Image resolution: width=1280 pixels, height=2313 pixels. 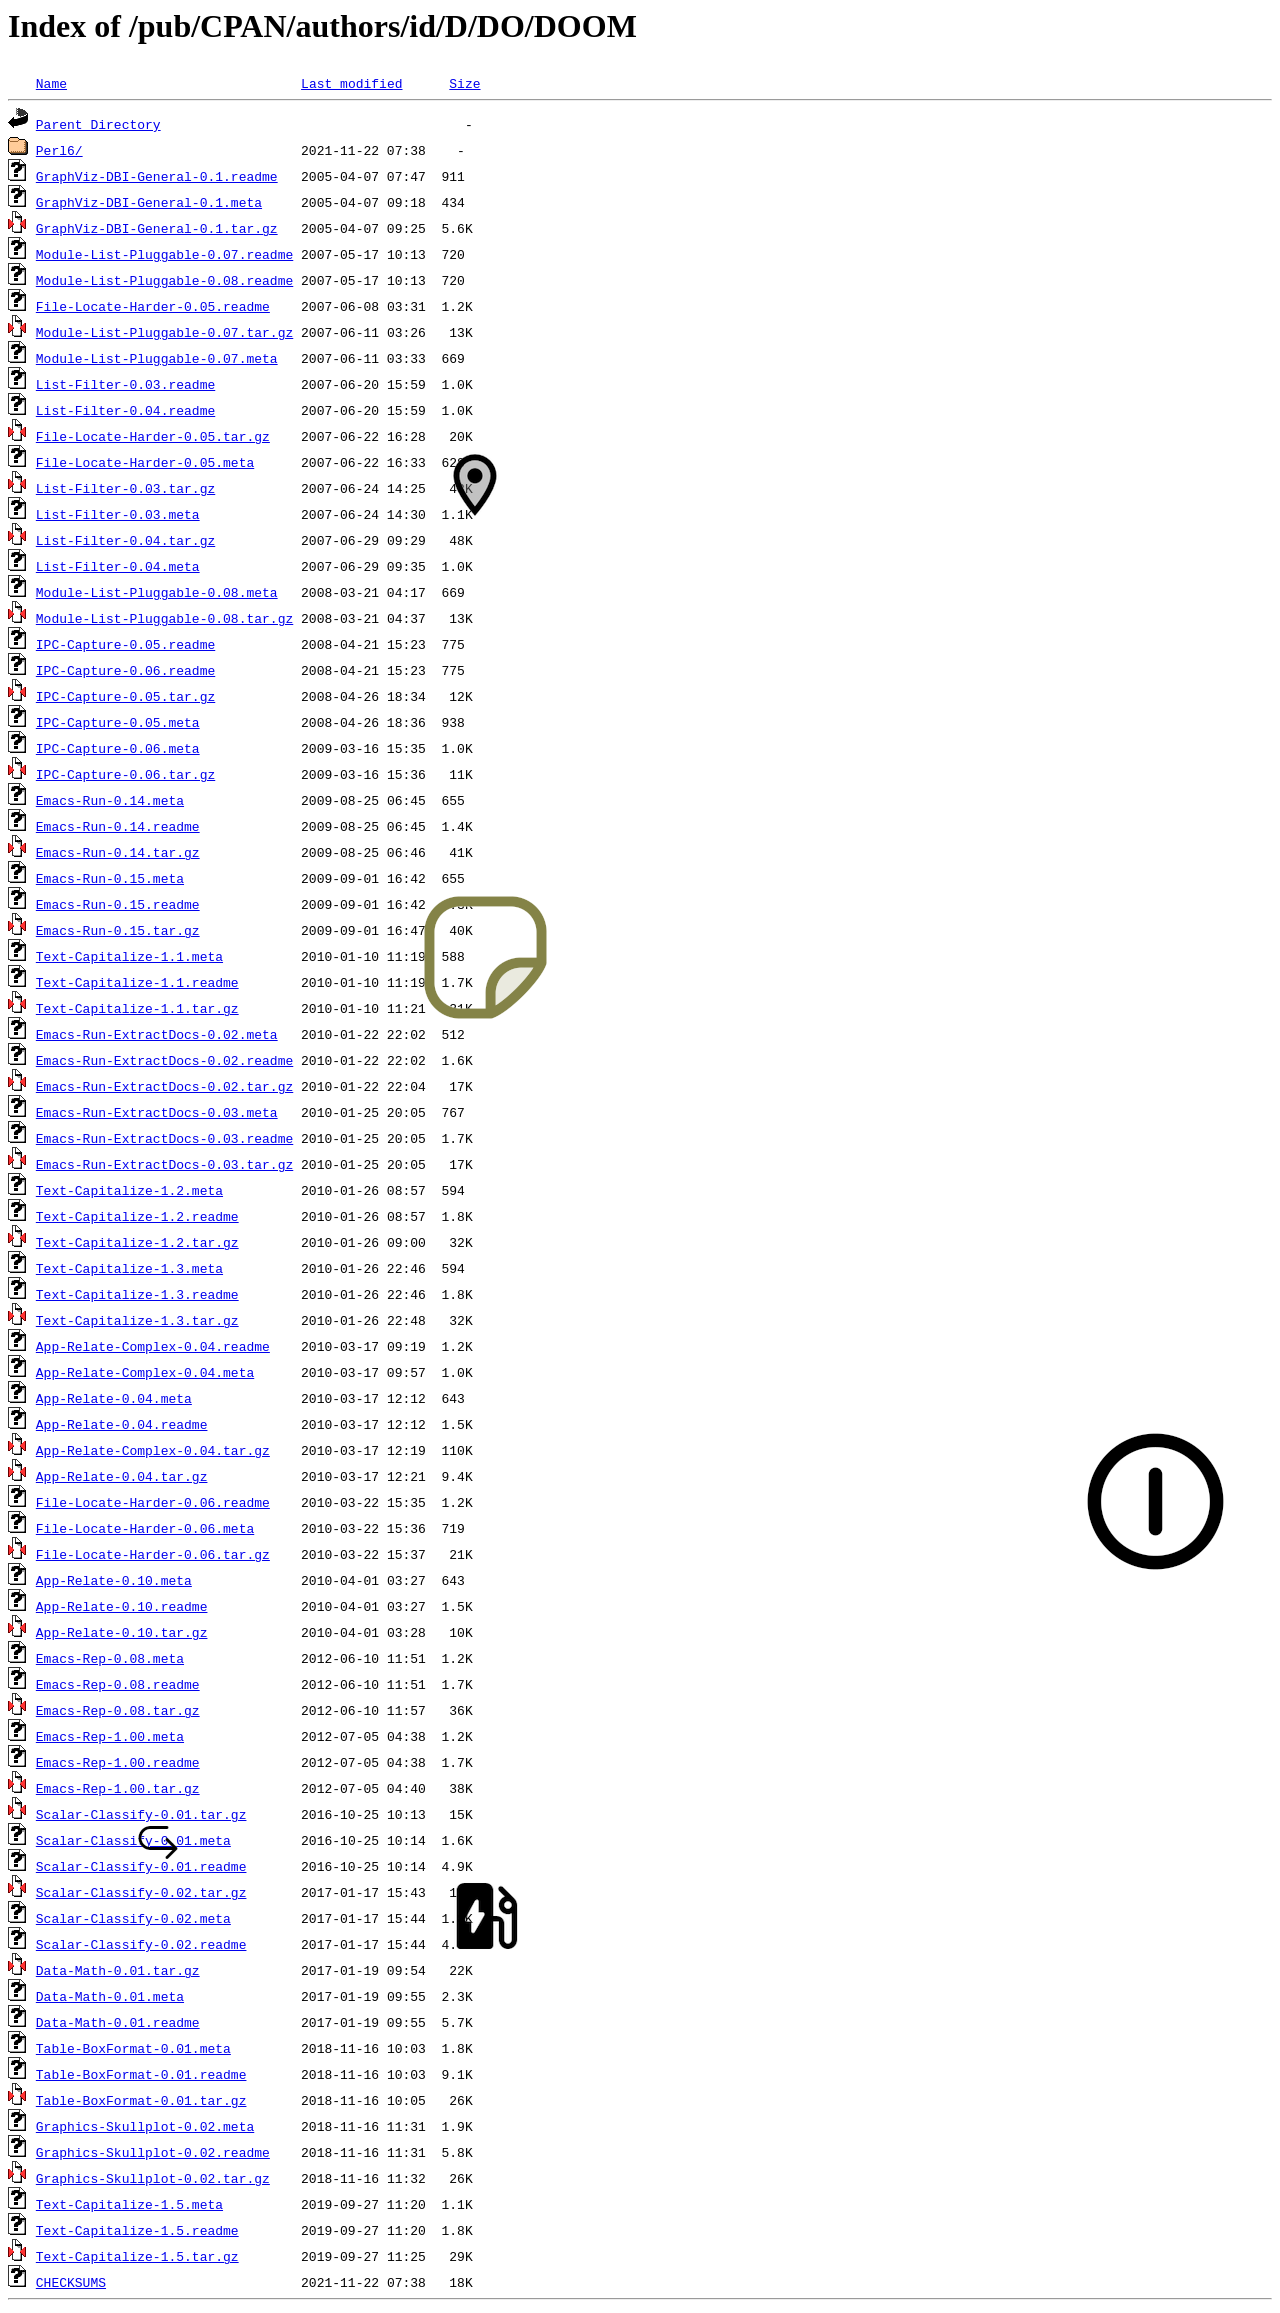 I want to click on access information or help, so click(x=1155, y=1501).